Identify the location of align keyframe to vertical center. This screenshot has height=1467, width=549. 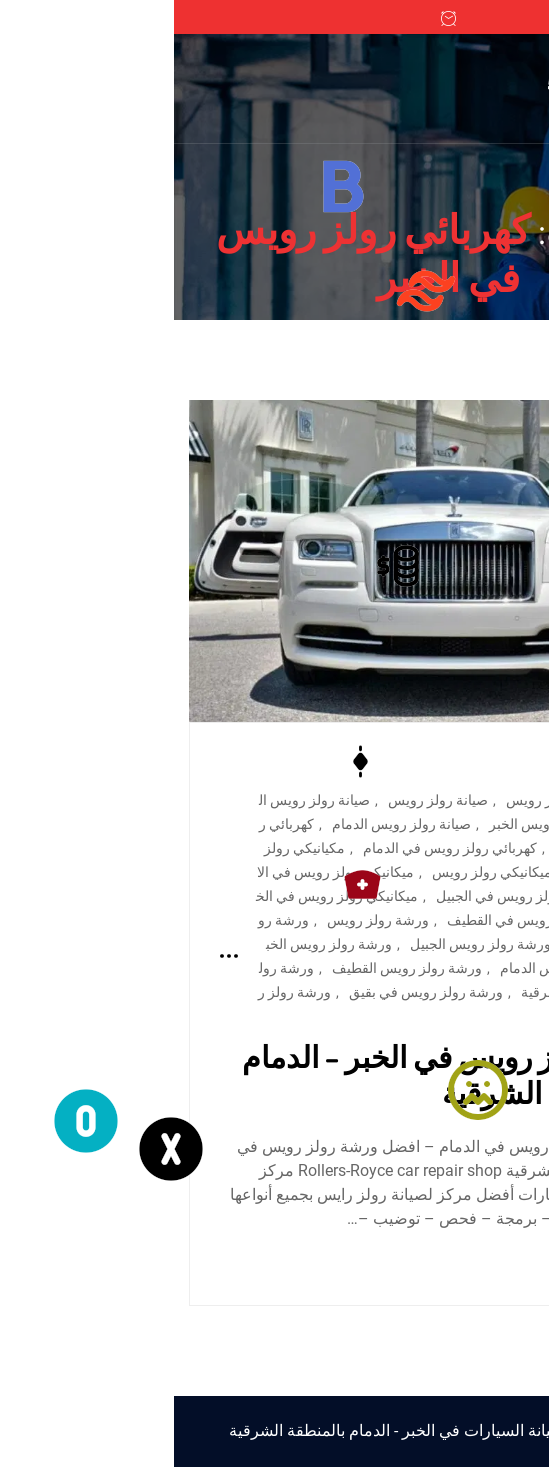
(360, 761).